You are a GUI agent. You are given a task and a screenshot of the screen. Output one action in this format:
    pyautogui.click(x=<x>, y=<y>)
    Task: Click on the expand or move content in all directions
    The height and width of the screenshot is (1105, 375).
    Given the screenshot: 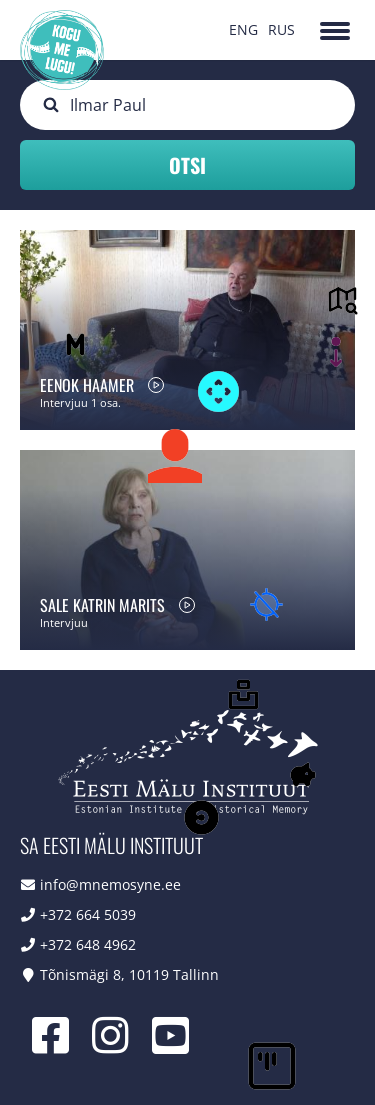 What is the action you would take?
    pyautogui.click(x=218, y=391)
    